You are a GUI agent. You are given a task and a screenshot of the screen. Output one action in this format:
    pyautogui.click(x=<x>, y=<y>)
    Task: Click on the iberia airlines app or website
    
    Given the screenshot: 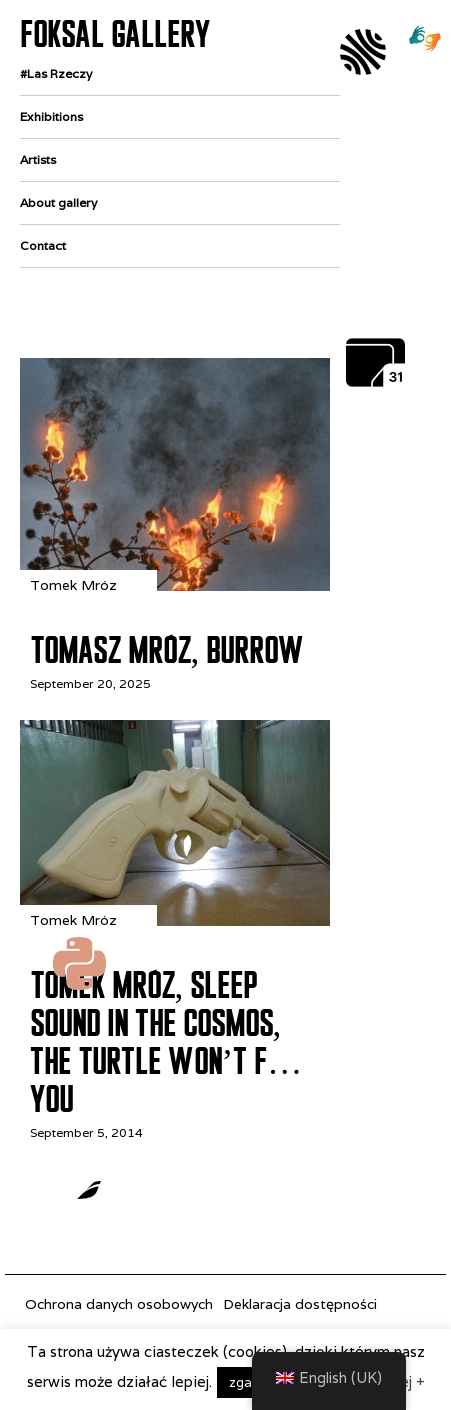 What is the action you would take?
    pyautogui.click(x=89, y=1190)
    